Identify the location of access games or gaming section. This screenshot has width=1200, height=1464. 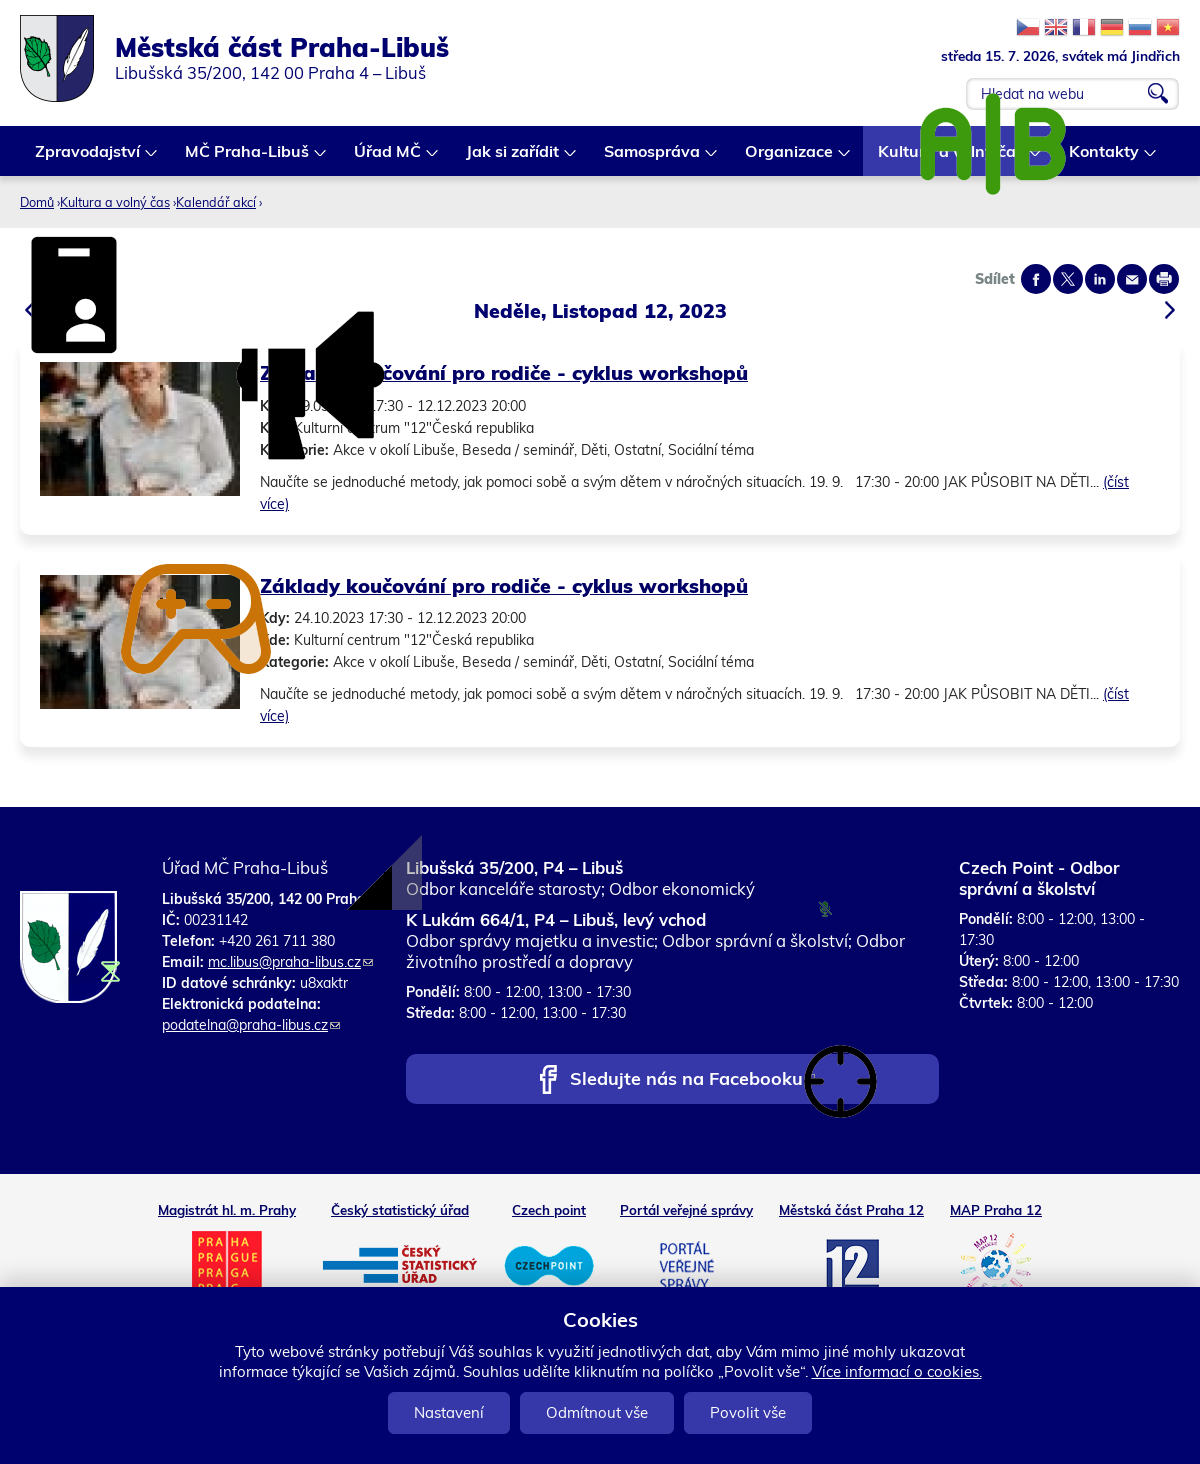
(196, 619).